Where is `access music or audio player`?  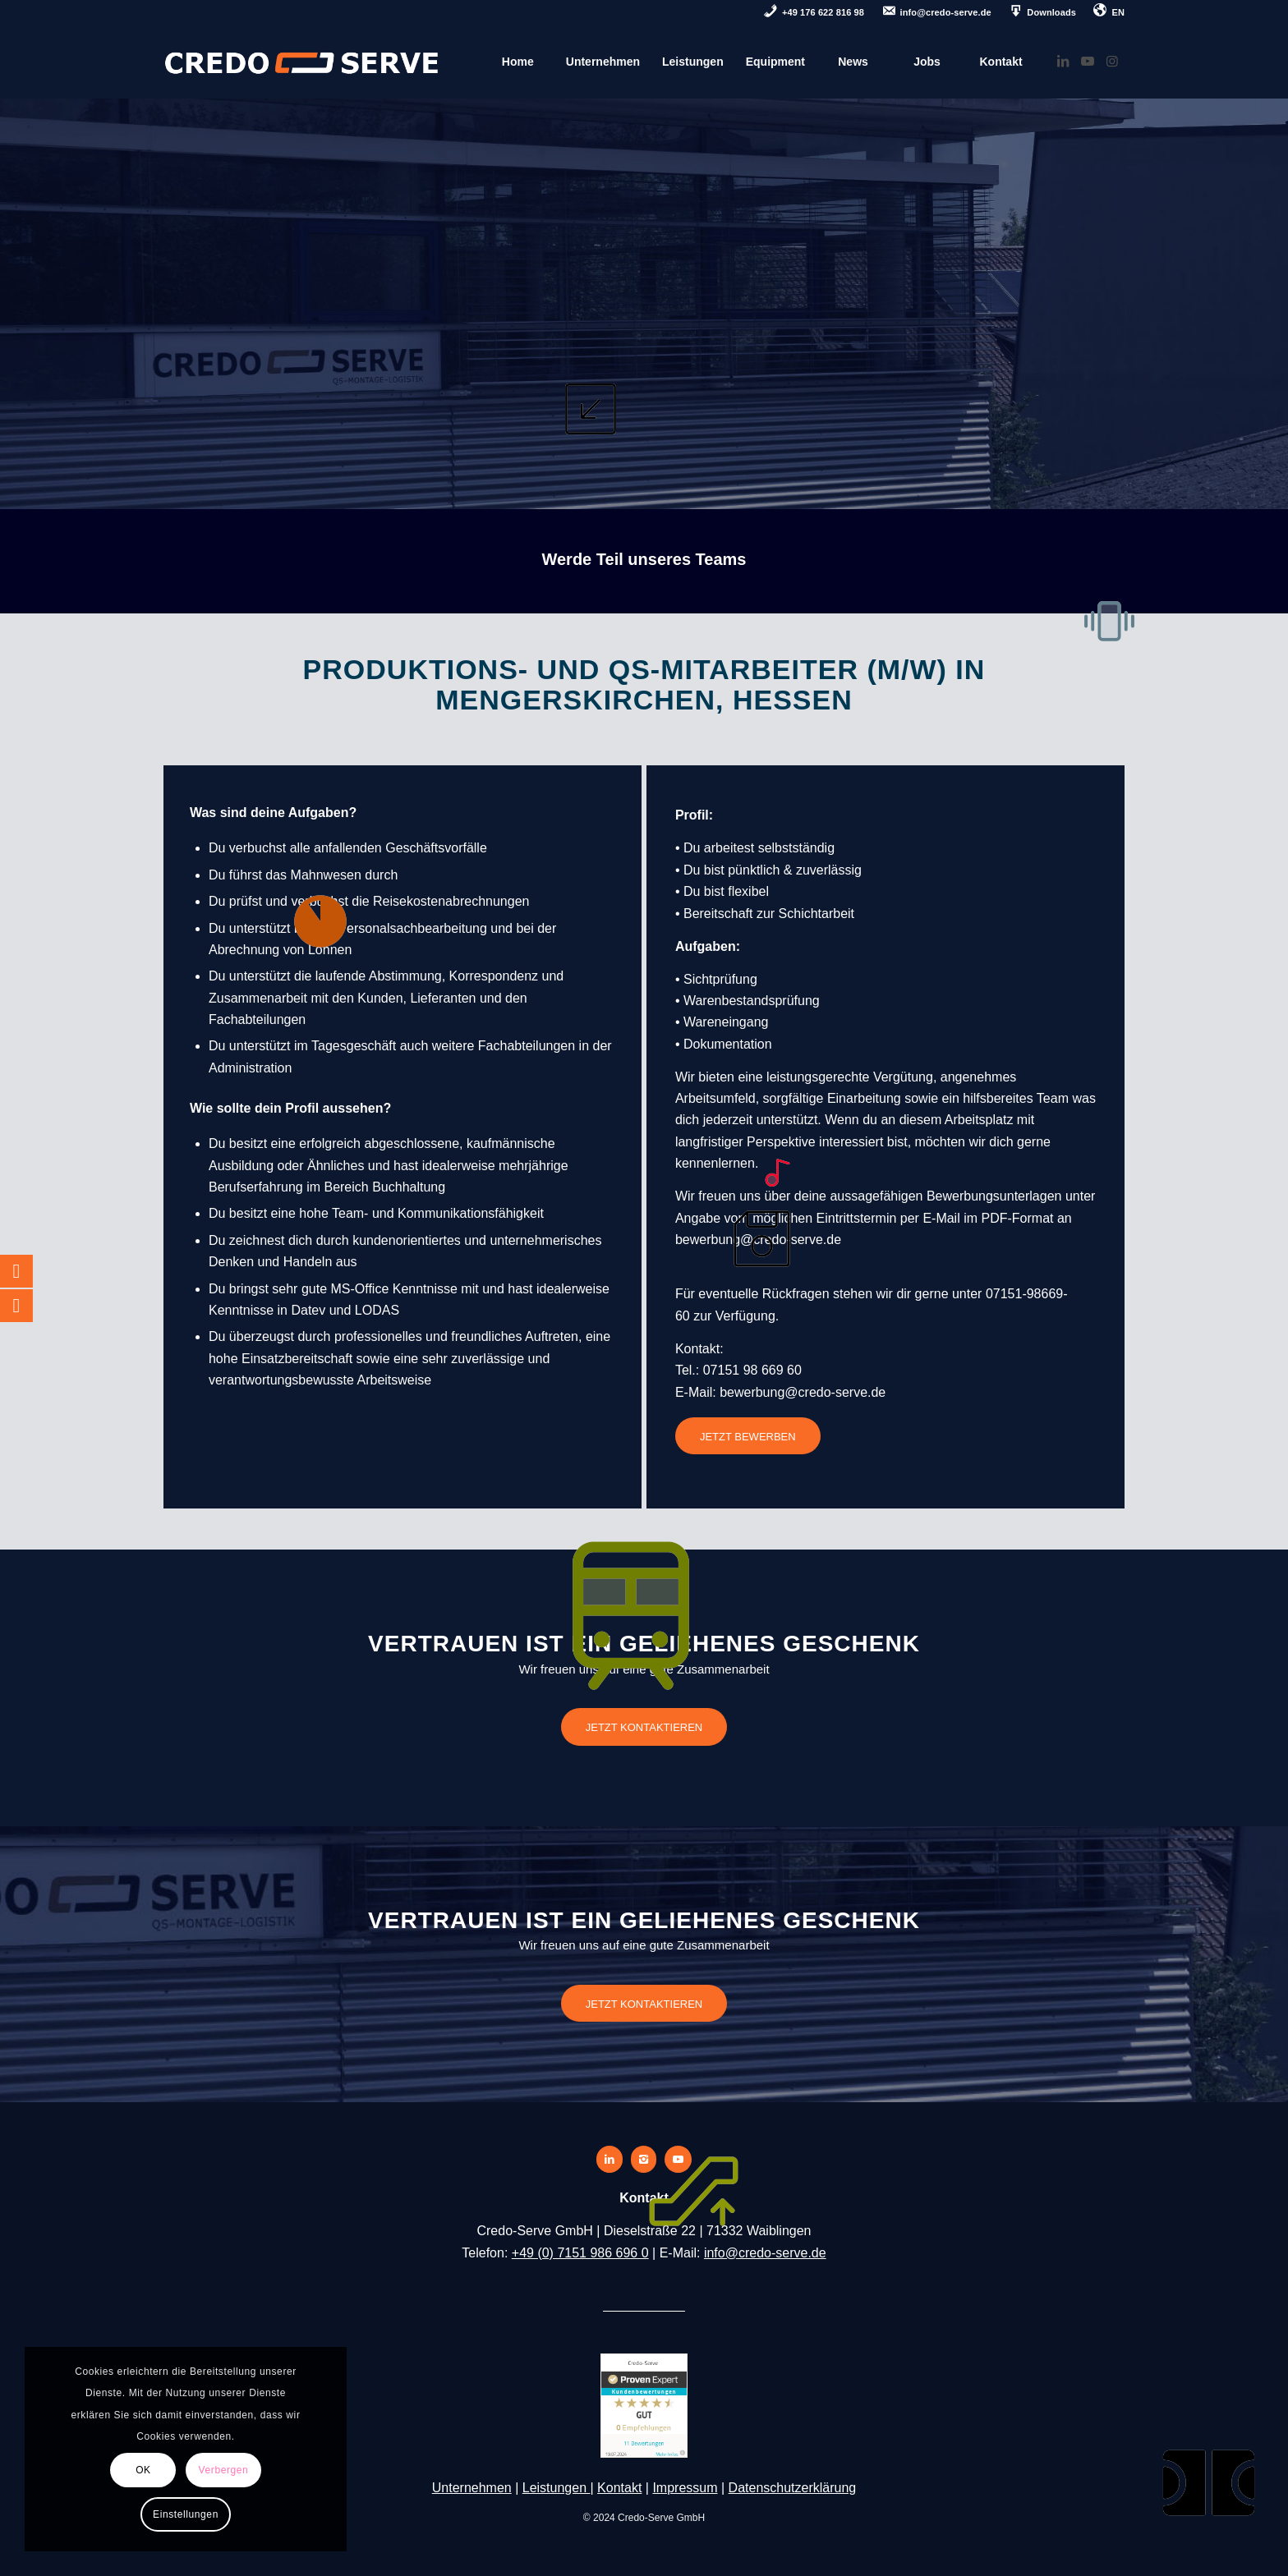 access music or audio player is located at coordinates (777, 1172).